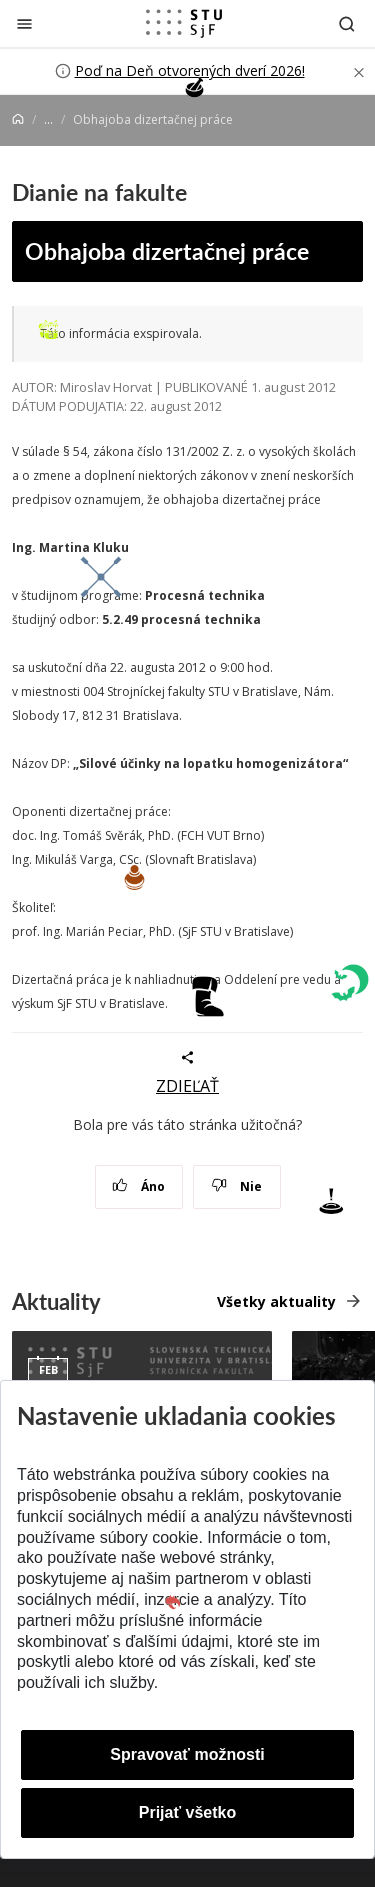 The height and width of the screenshot is (1887, 375). I want to click on equip footwear to your character, so click(205, 996).